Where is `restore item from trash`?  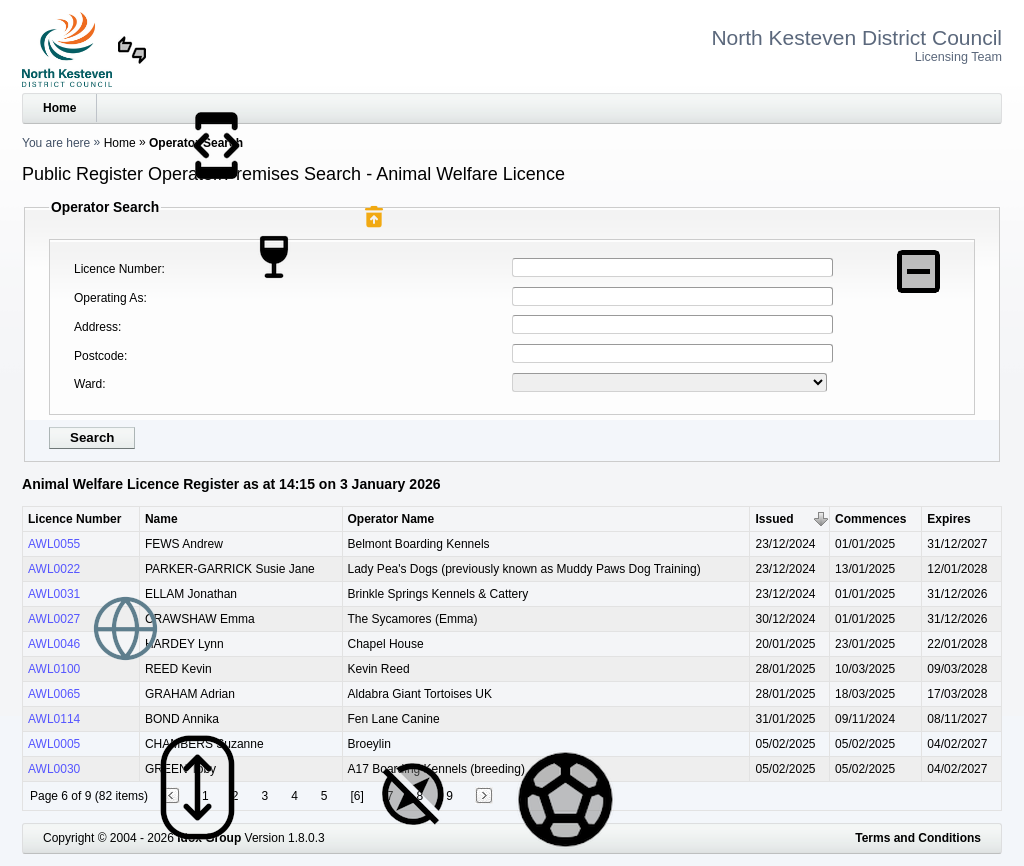
restore item from trash is located at coordinates (374, 217).